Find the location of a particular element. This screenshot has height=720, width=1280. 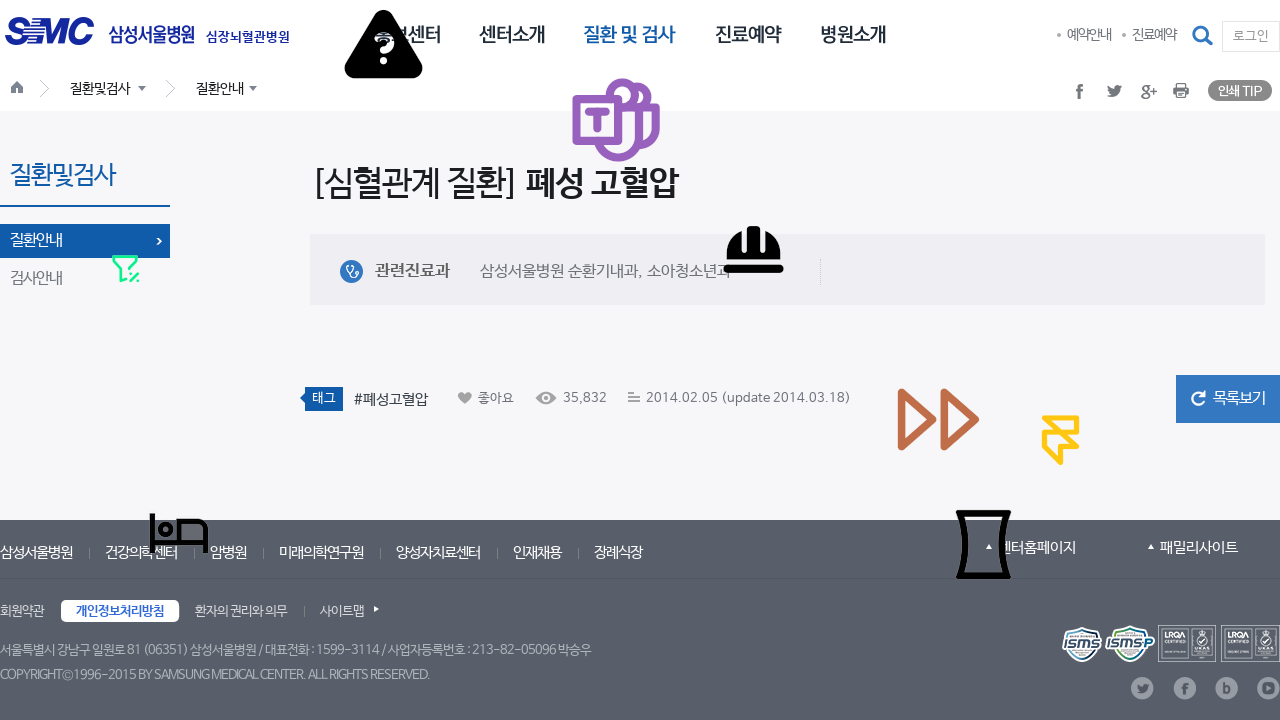

open Microsoft Teams is located at coordinates (614, 120).